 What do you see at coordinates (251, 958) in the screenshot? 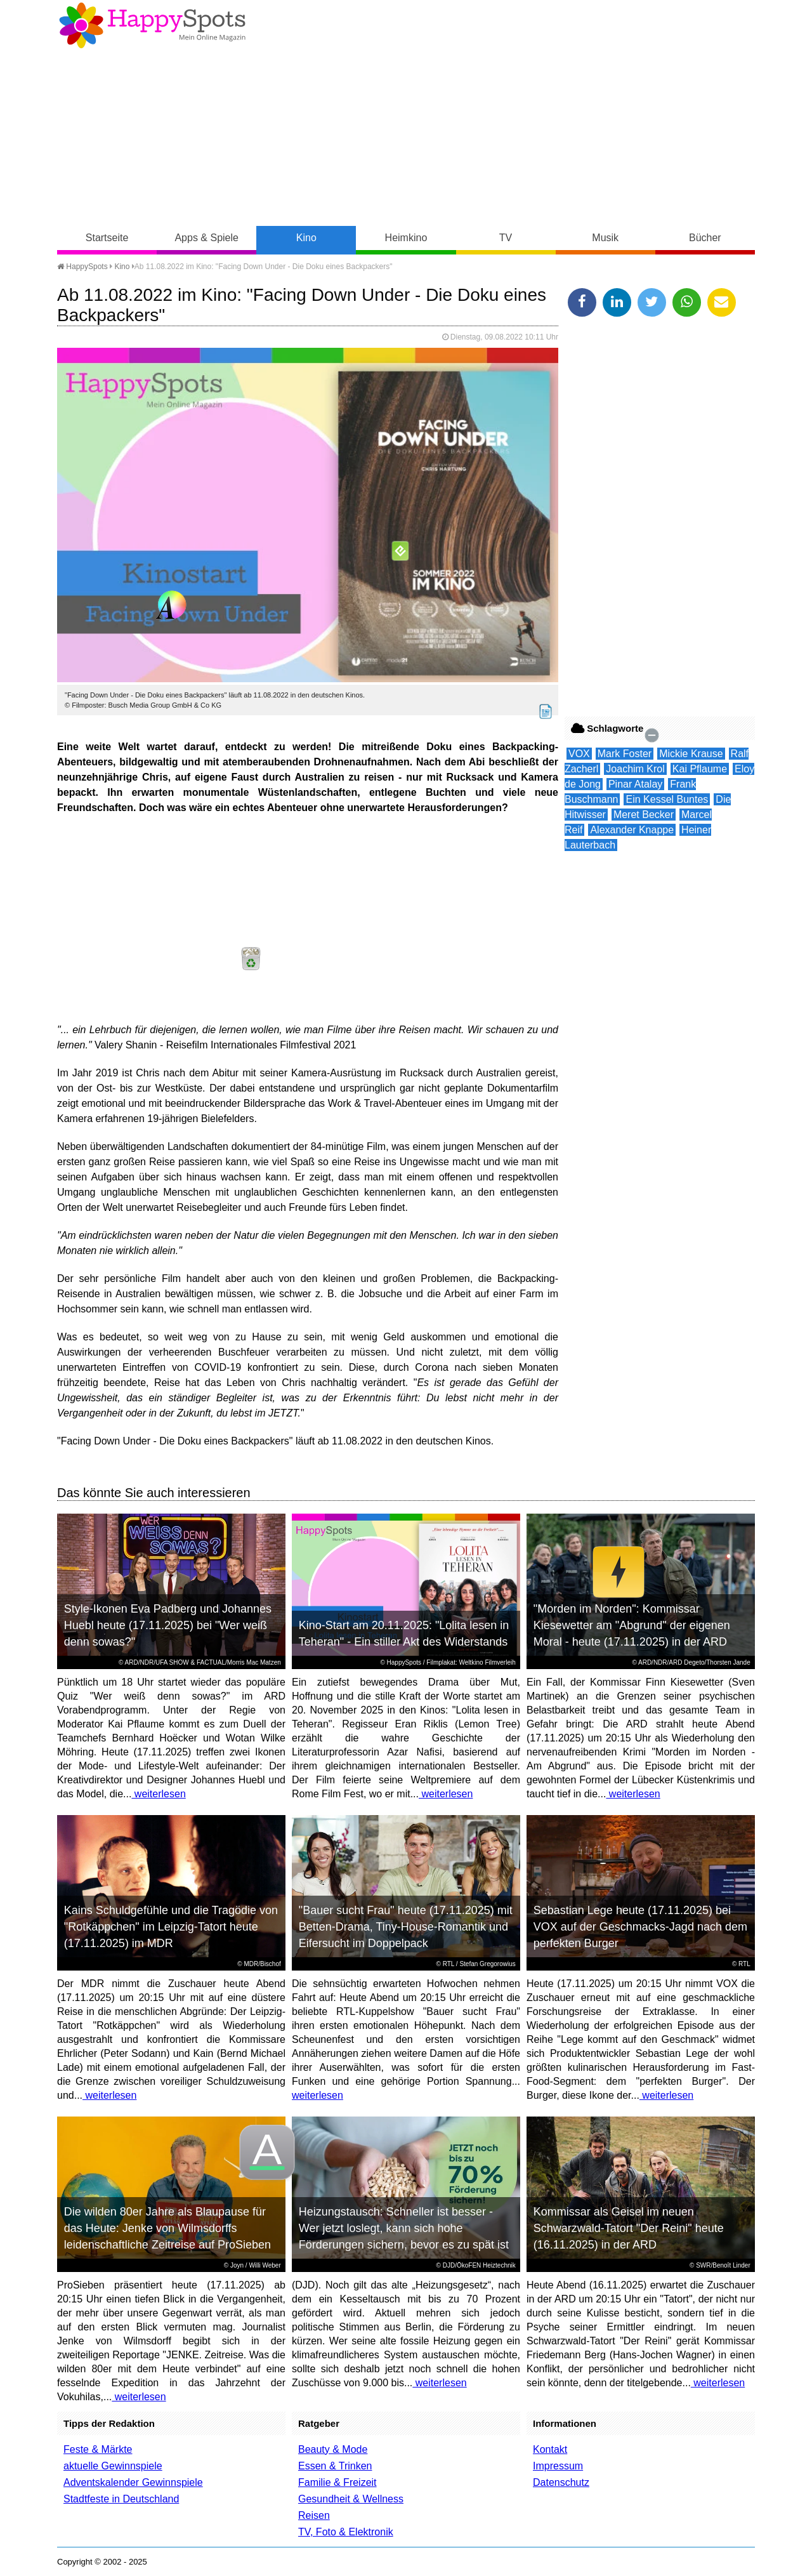
I see `indicates trash bin contains deleted items` at bounding box center [251, 958].